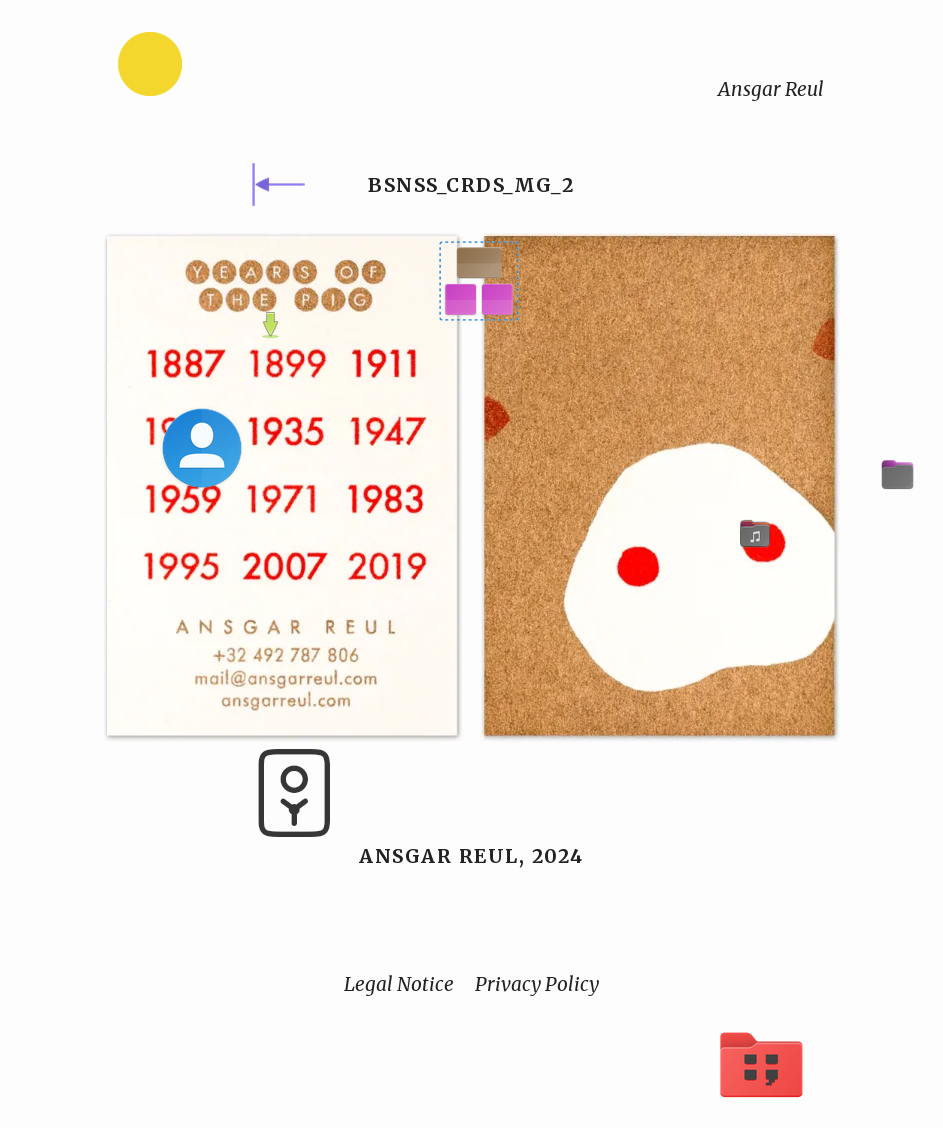 This screenshot has height=1128, width=943. Describe the element at coordinates (270, 325) in the screenshot. I see `save the current file` at that location.